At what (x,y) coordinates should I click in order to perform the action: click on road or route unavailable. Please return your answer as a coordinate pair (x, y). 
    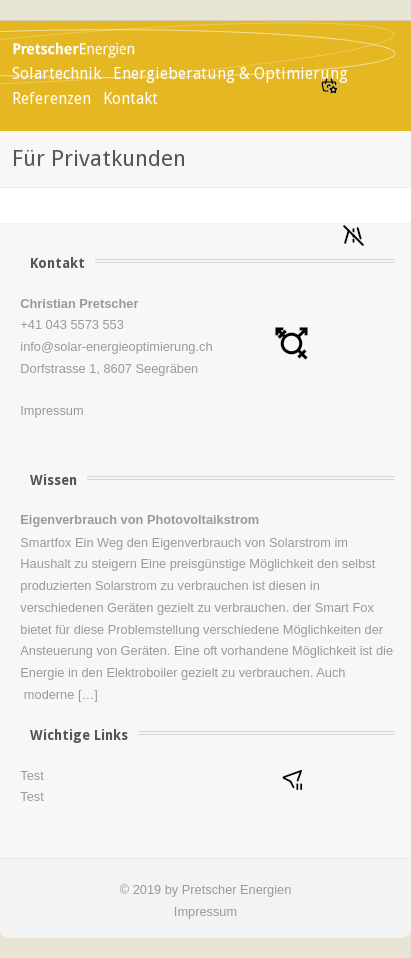
    Looking at the image, I should click on (353, 235).